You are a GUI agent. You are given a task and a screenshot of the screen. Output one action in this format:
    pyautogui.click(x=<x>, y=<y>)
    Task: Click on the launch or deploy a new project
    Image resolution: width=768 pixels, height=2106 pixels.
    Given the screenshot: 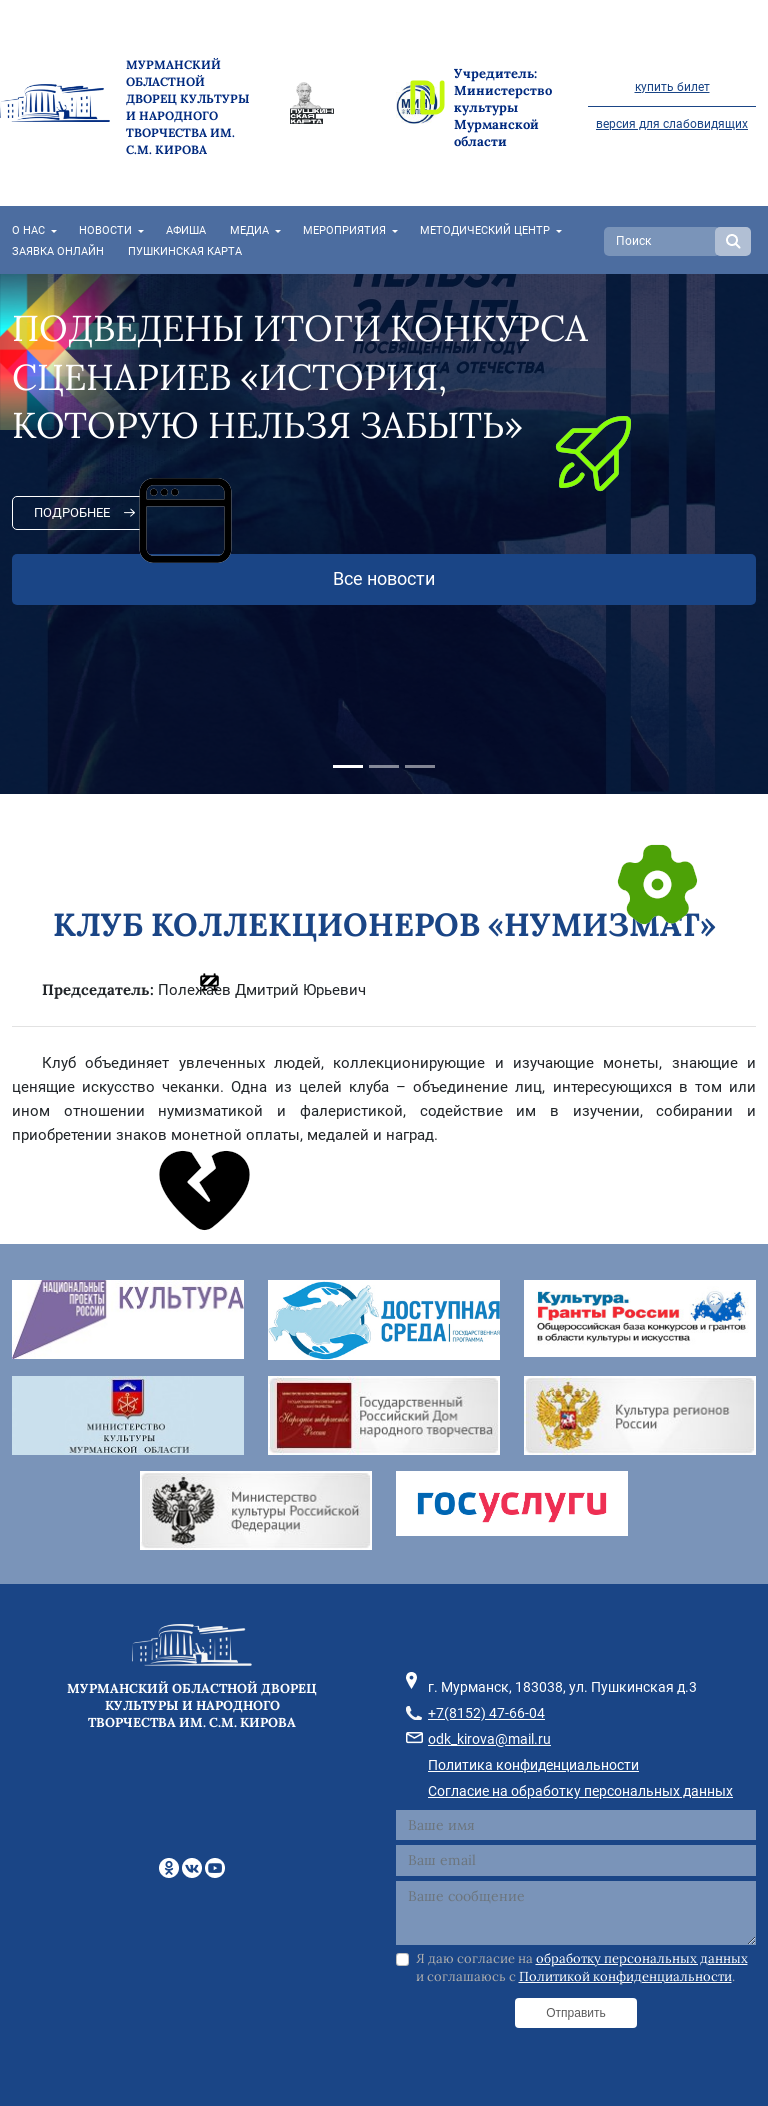 What is the action you would take?
    pyautogui.click(x=595, y=452)
    